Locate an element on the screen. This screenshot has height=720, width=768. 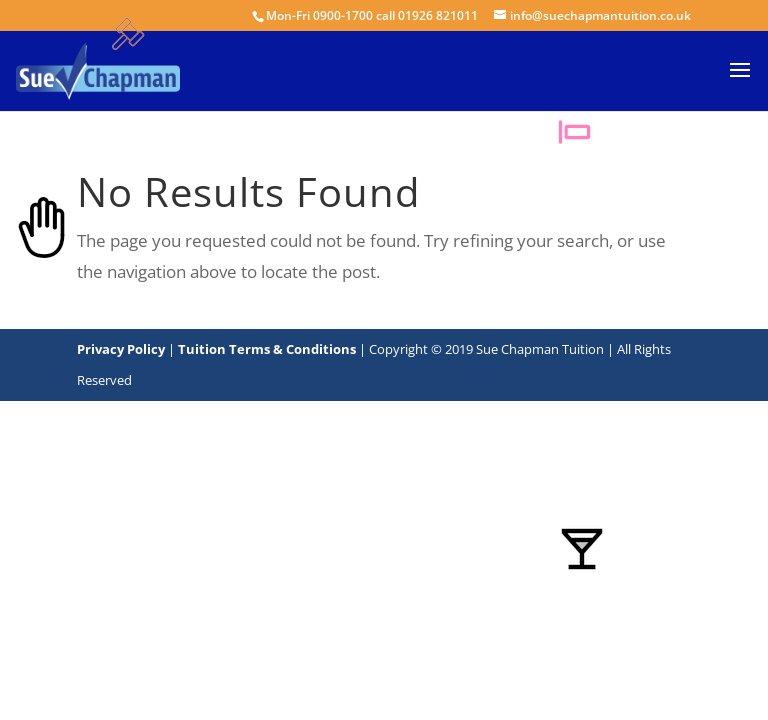
access legal or terms of service information is located at coordinates (127, 35).